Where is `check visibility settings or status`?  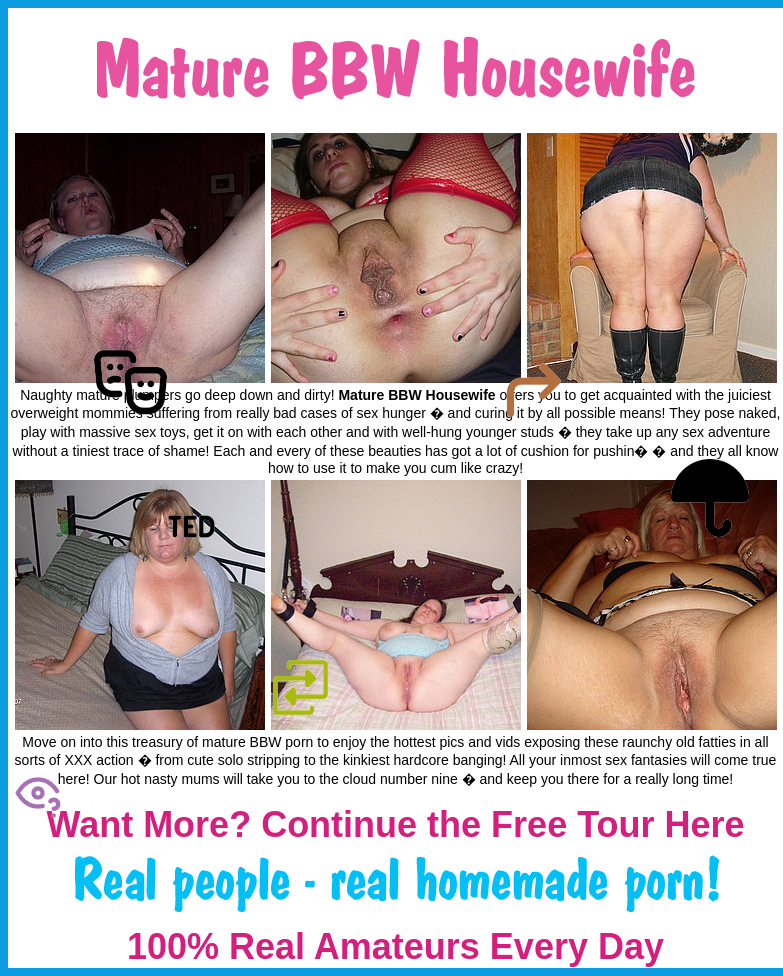
check visibility settings or status is located at coordinates (38, 793).